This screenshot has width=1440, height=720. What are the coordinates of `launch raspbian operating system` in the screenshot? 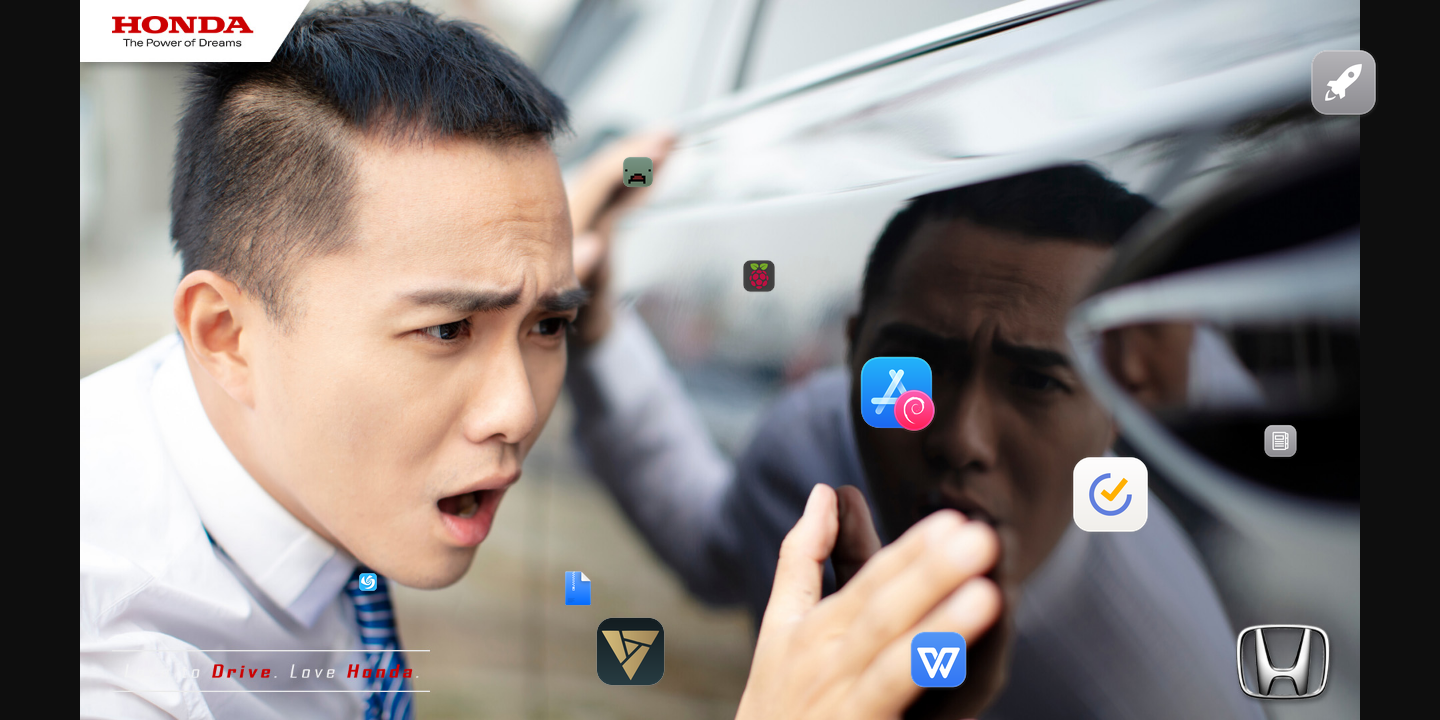 It's located at (759, 276).